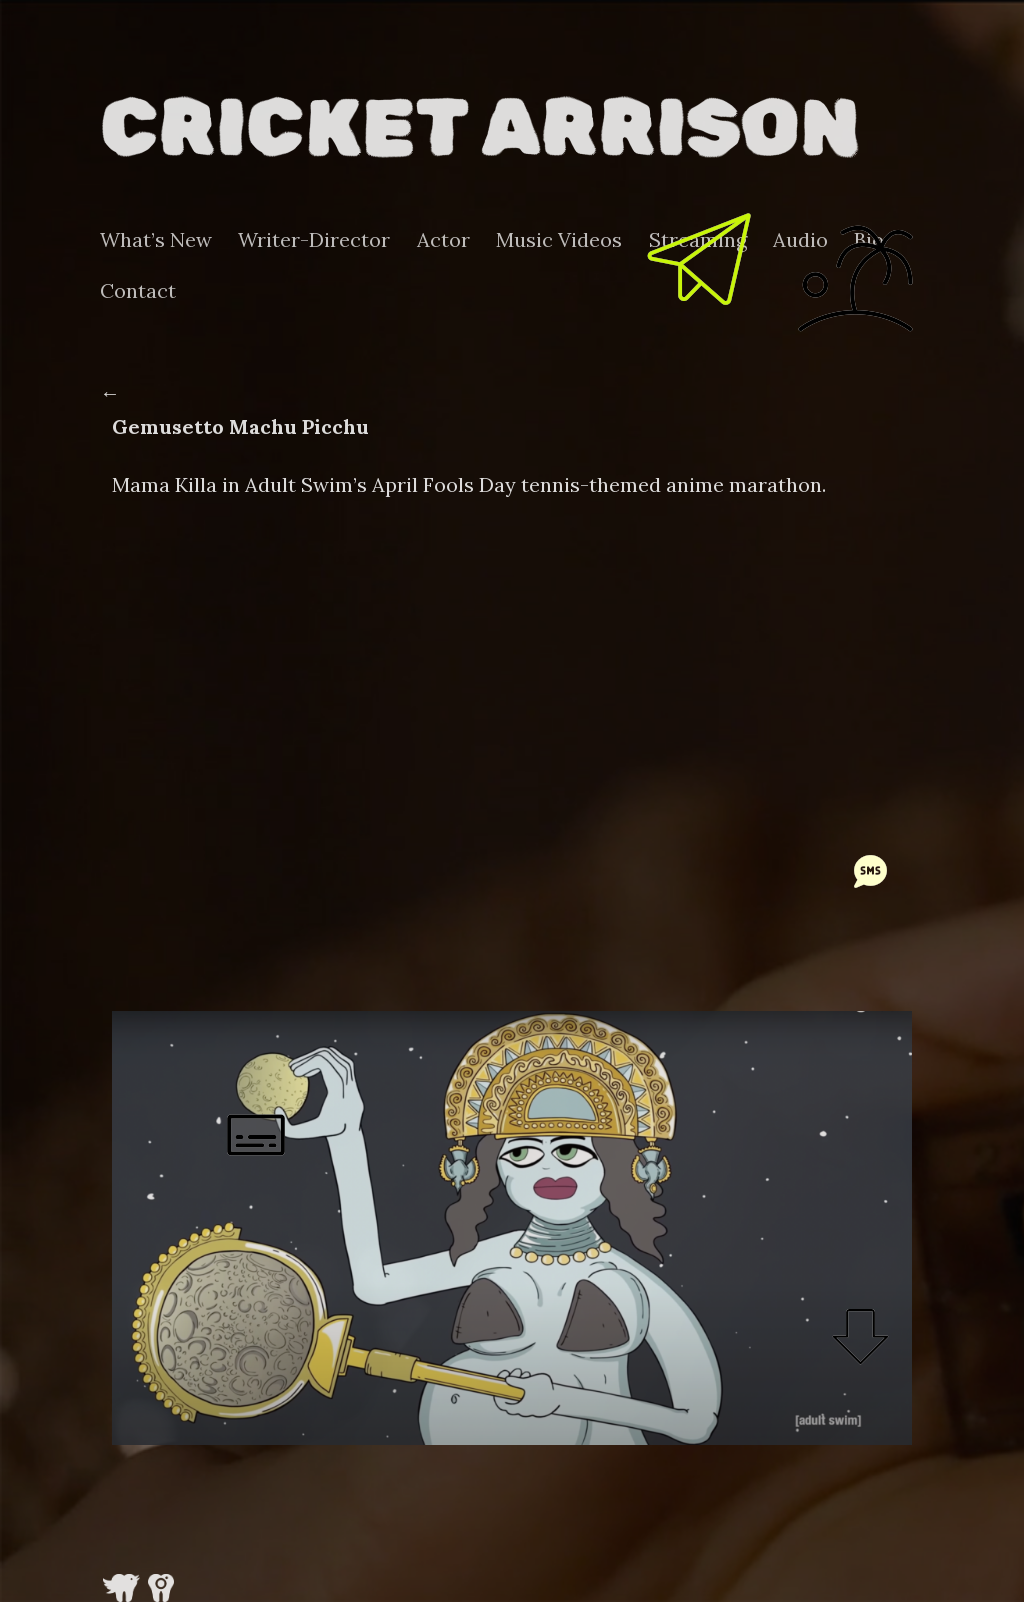 The height and width of the screenshot is (1602, 1024). What do you see at coordinates (855, 278) in the screenshot?
I see `vacation or travel mode` at bounding box center [855, 278].